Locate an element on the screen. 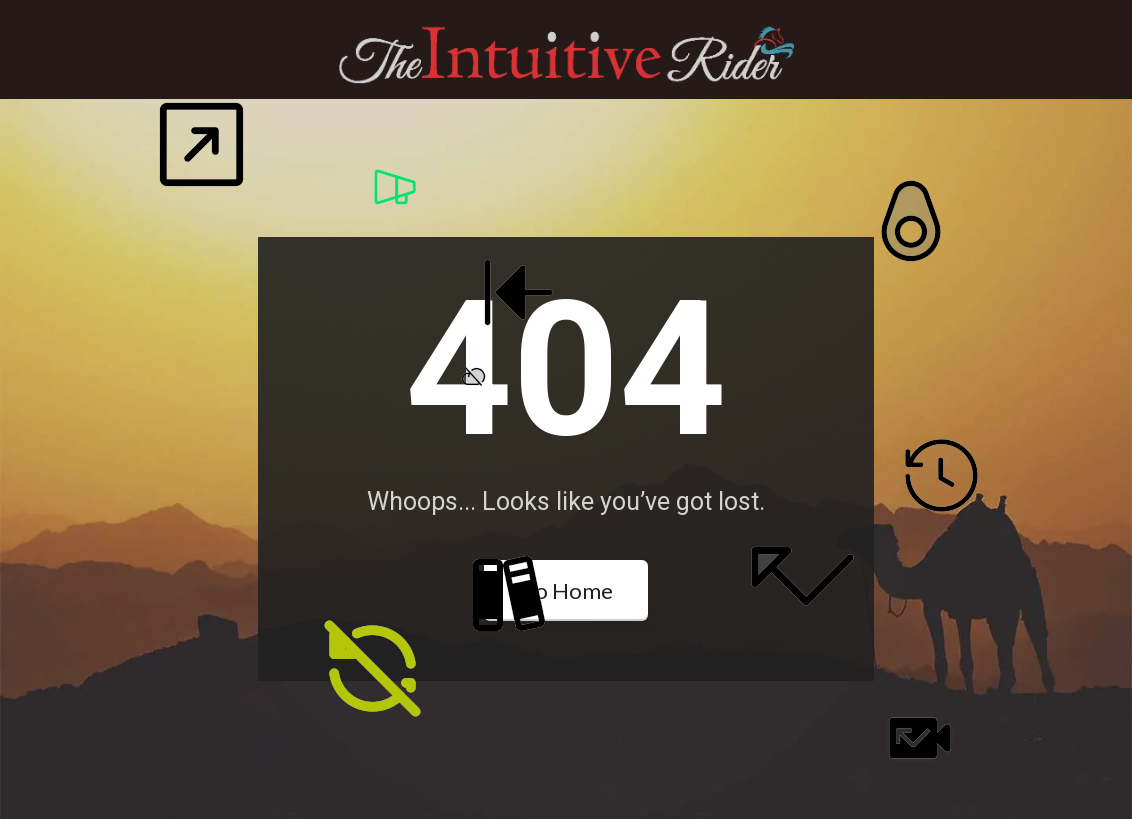 This screenshot has width=1132, height=819. cloud sync is disabled or unavailable is located at coordinates (473, 376).